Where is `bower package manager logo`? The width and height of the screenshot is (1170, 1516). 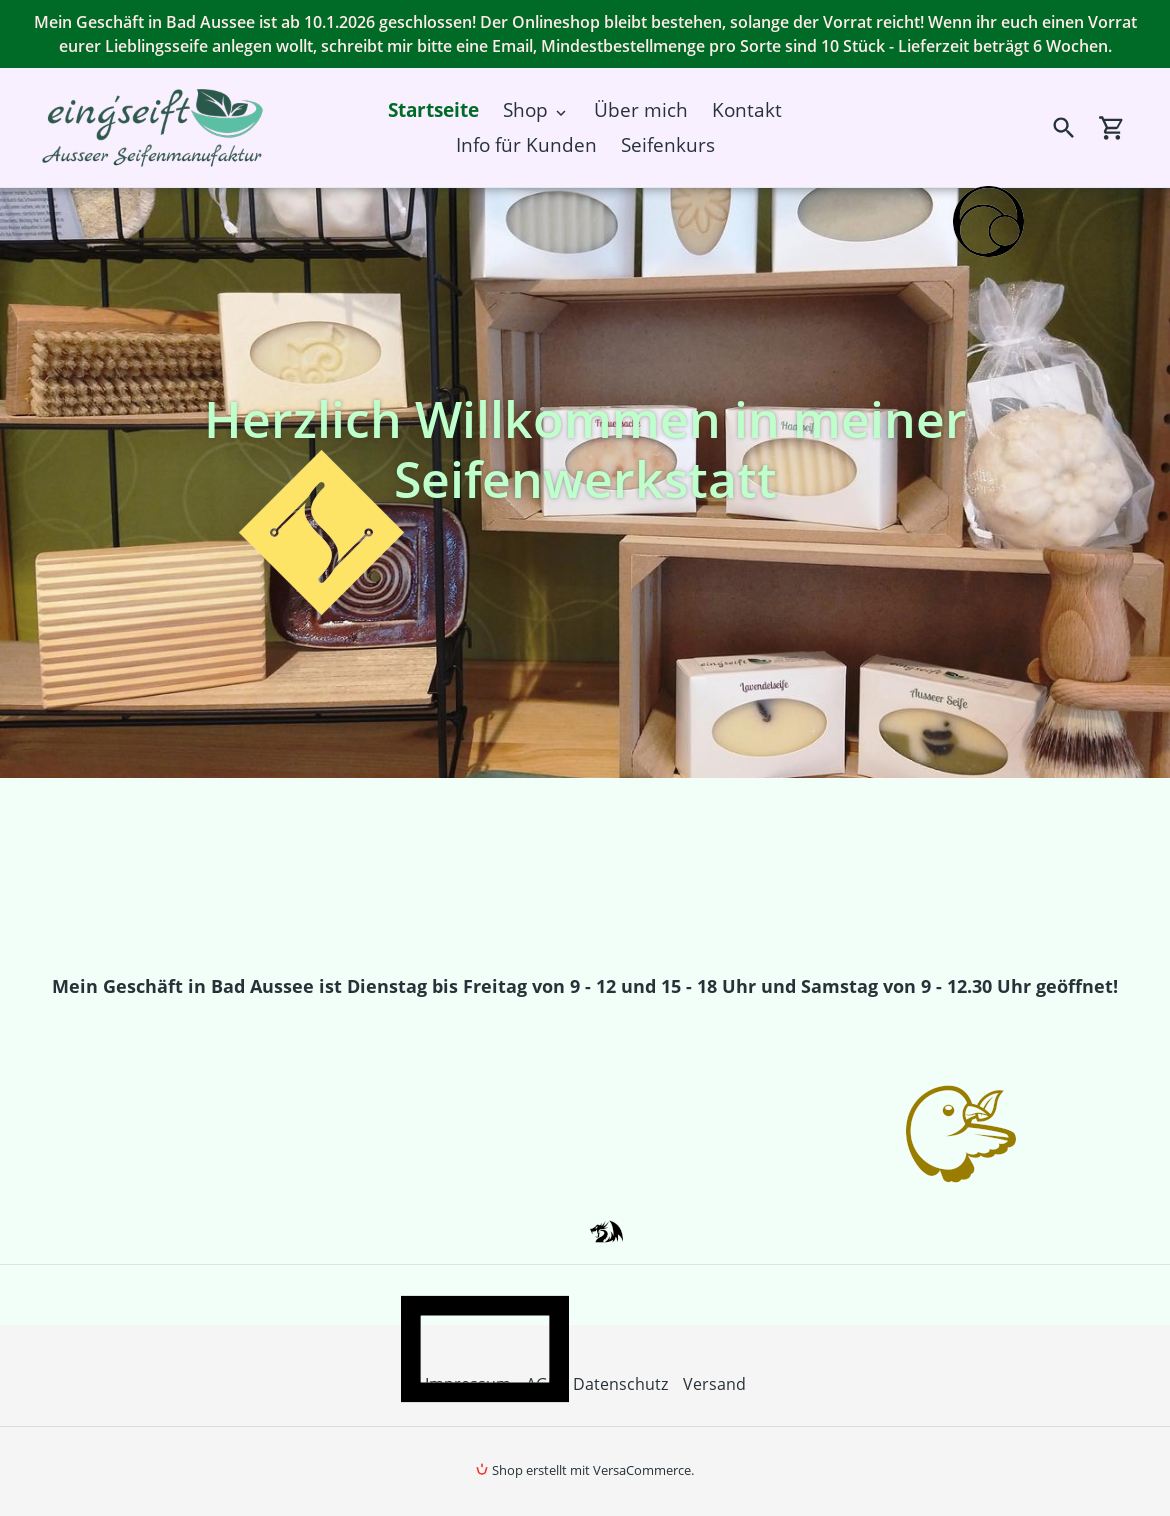
bower package manager logo is located at coordinates (961, 1134).